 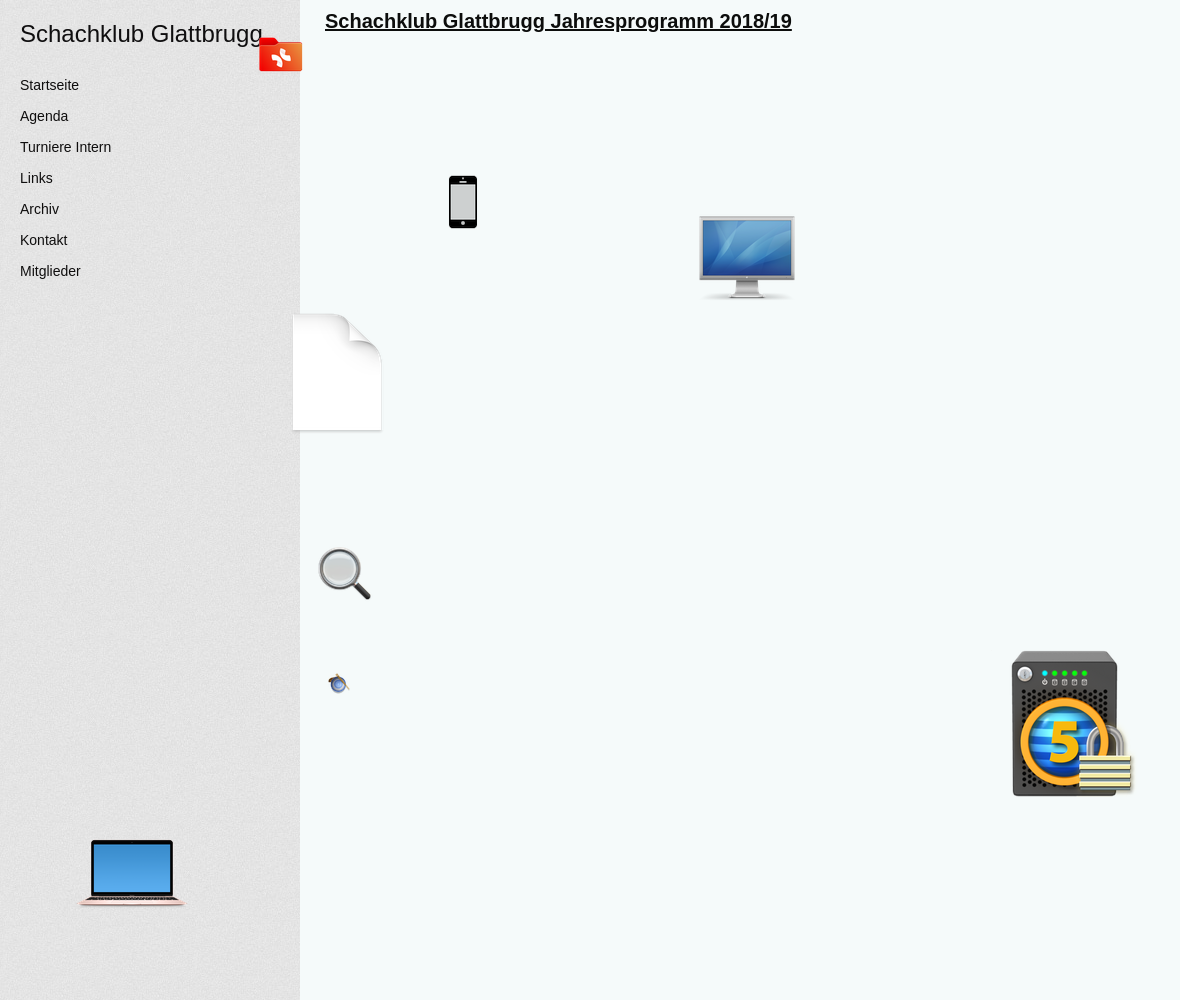 I want to click on sync services application icon, so click(x=339, y=683).